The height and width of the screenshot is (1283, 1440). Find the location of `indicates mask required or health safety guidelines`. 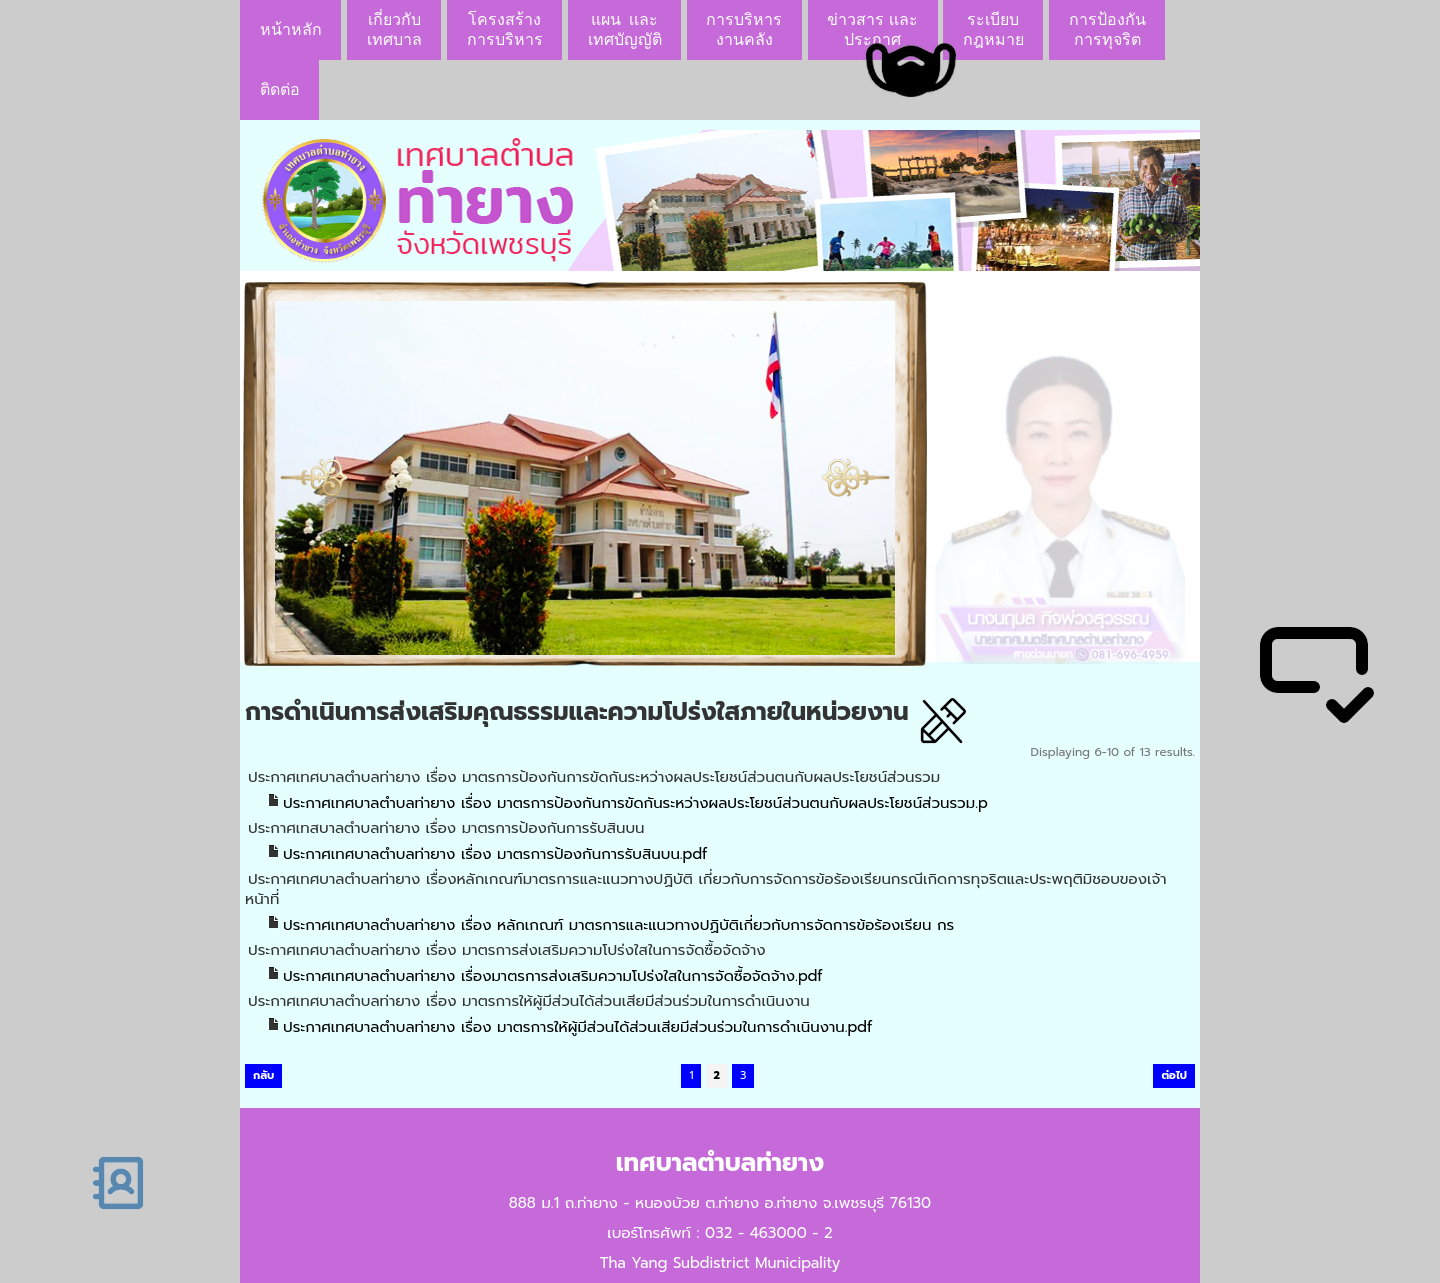

indicates mask required or health safety guidelines is located at coordinates (911, 70).